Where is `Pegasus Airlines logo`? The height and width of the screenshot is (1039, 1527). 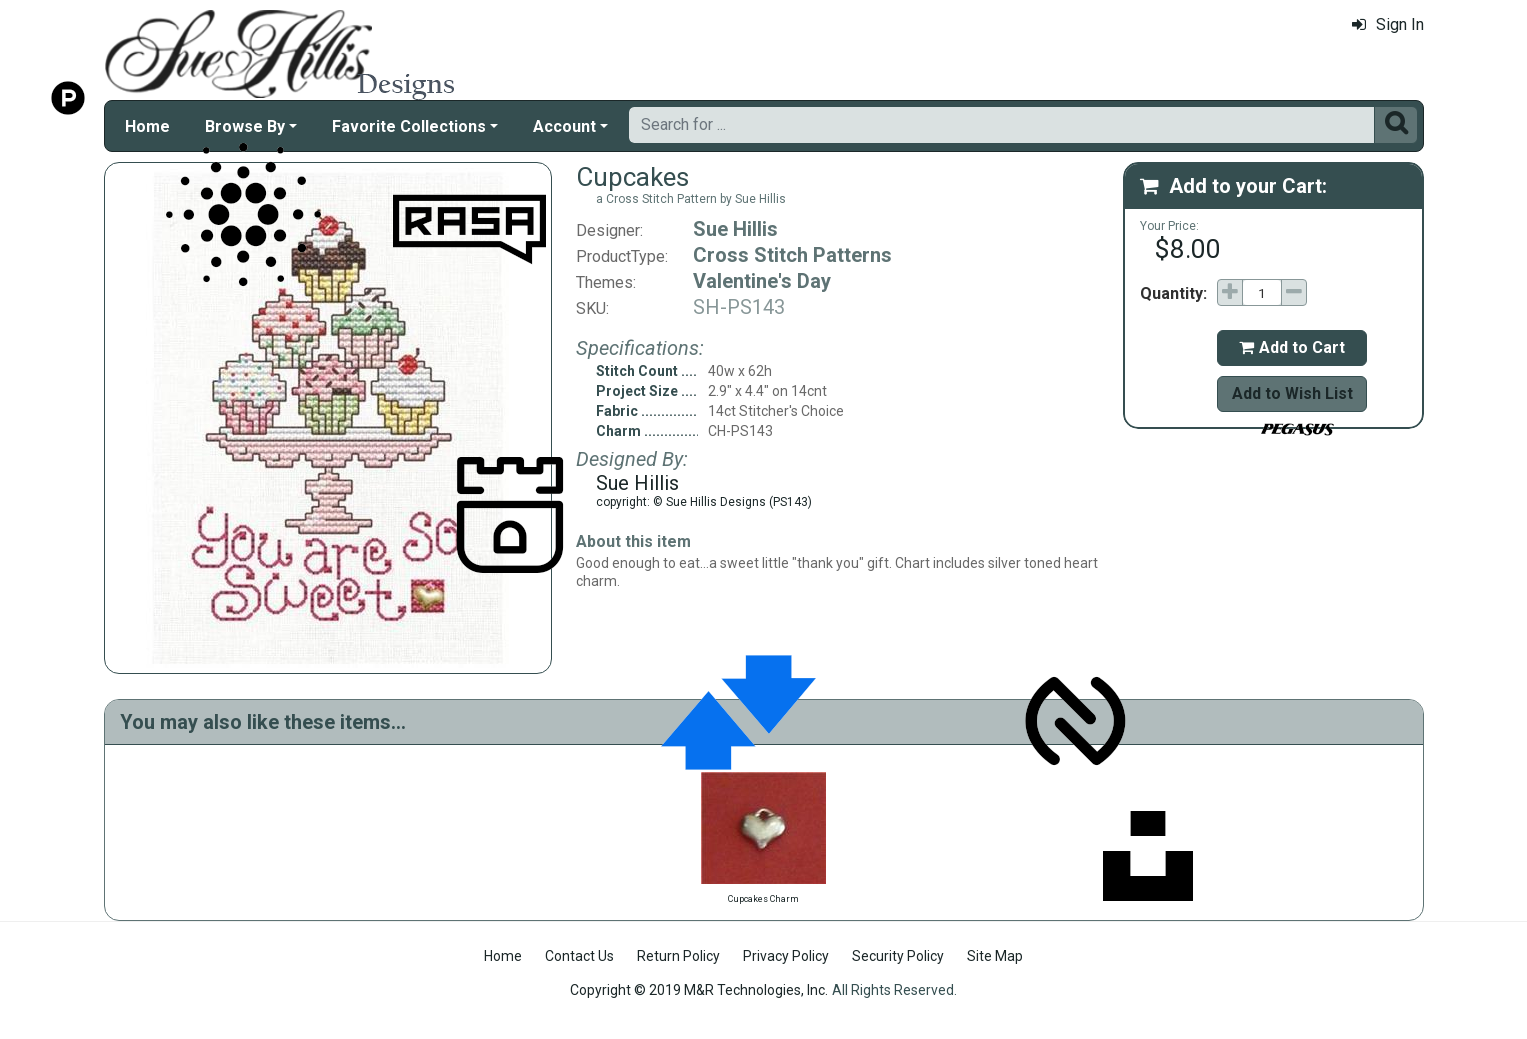
Pegasus Airlines logo is located at coordinates (1297, 429).